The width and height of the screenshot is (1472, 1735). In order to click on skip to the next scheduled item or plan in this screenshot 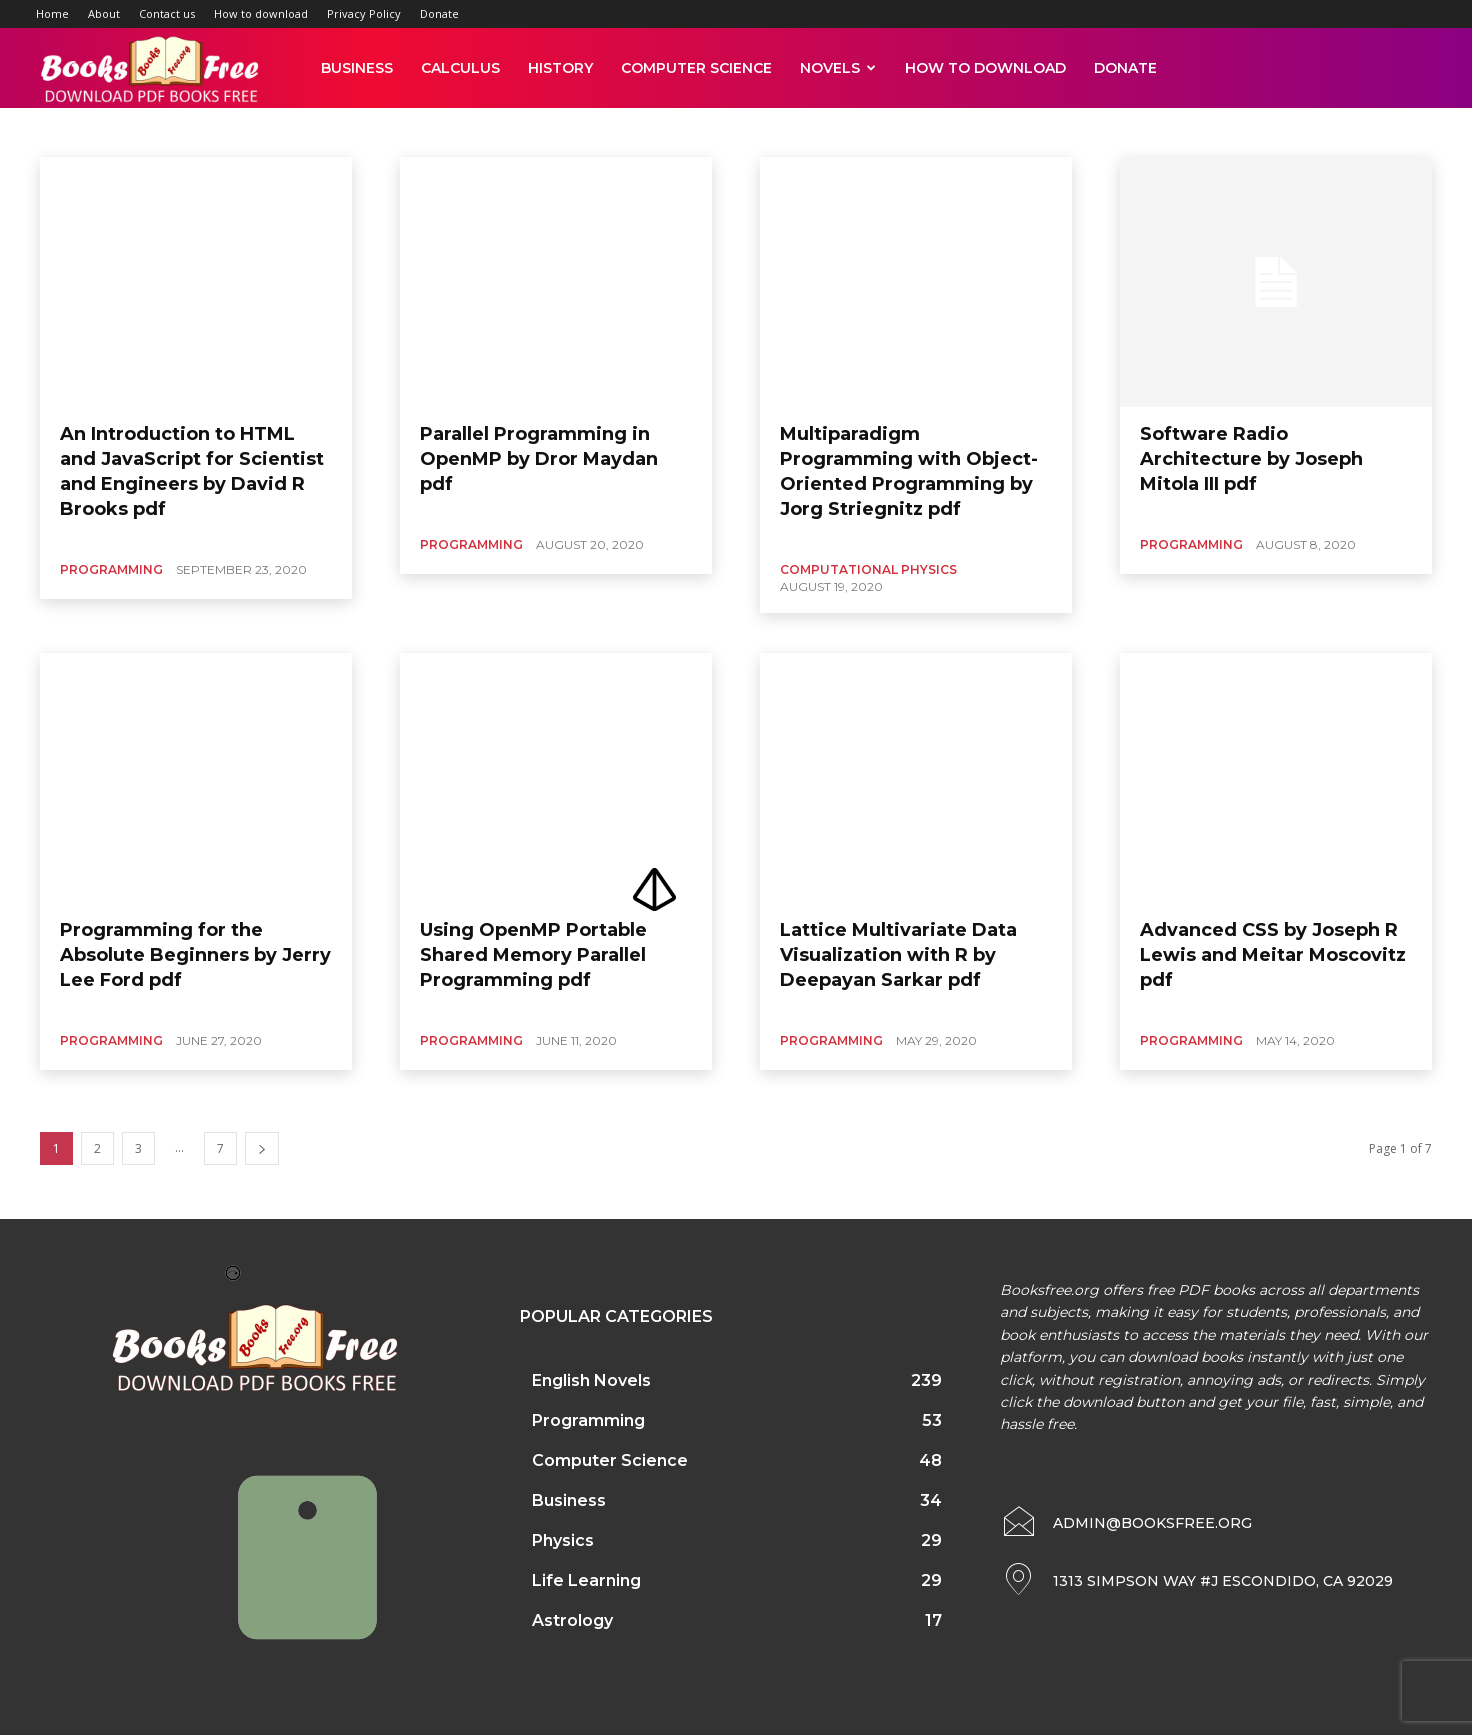, I will do `click(233, 1273)`.